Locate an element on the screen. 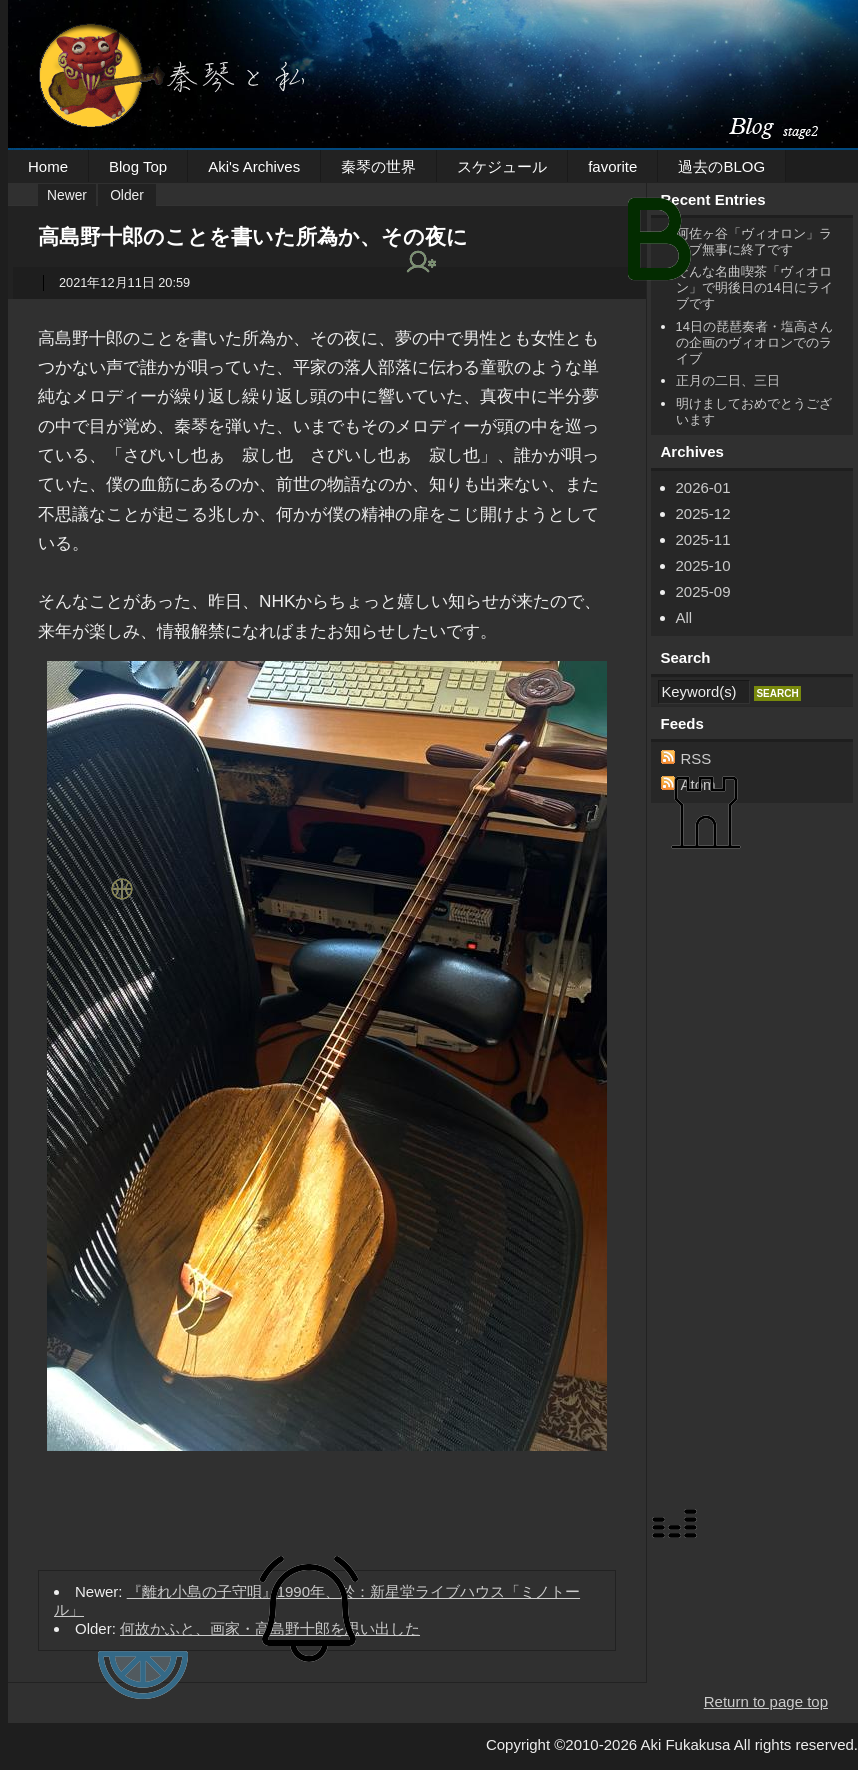 The width and height of the screenshot is (858, 1770). access user settings is located at coordinates (420, 262).